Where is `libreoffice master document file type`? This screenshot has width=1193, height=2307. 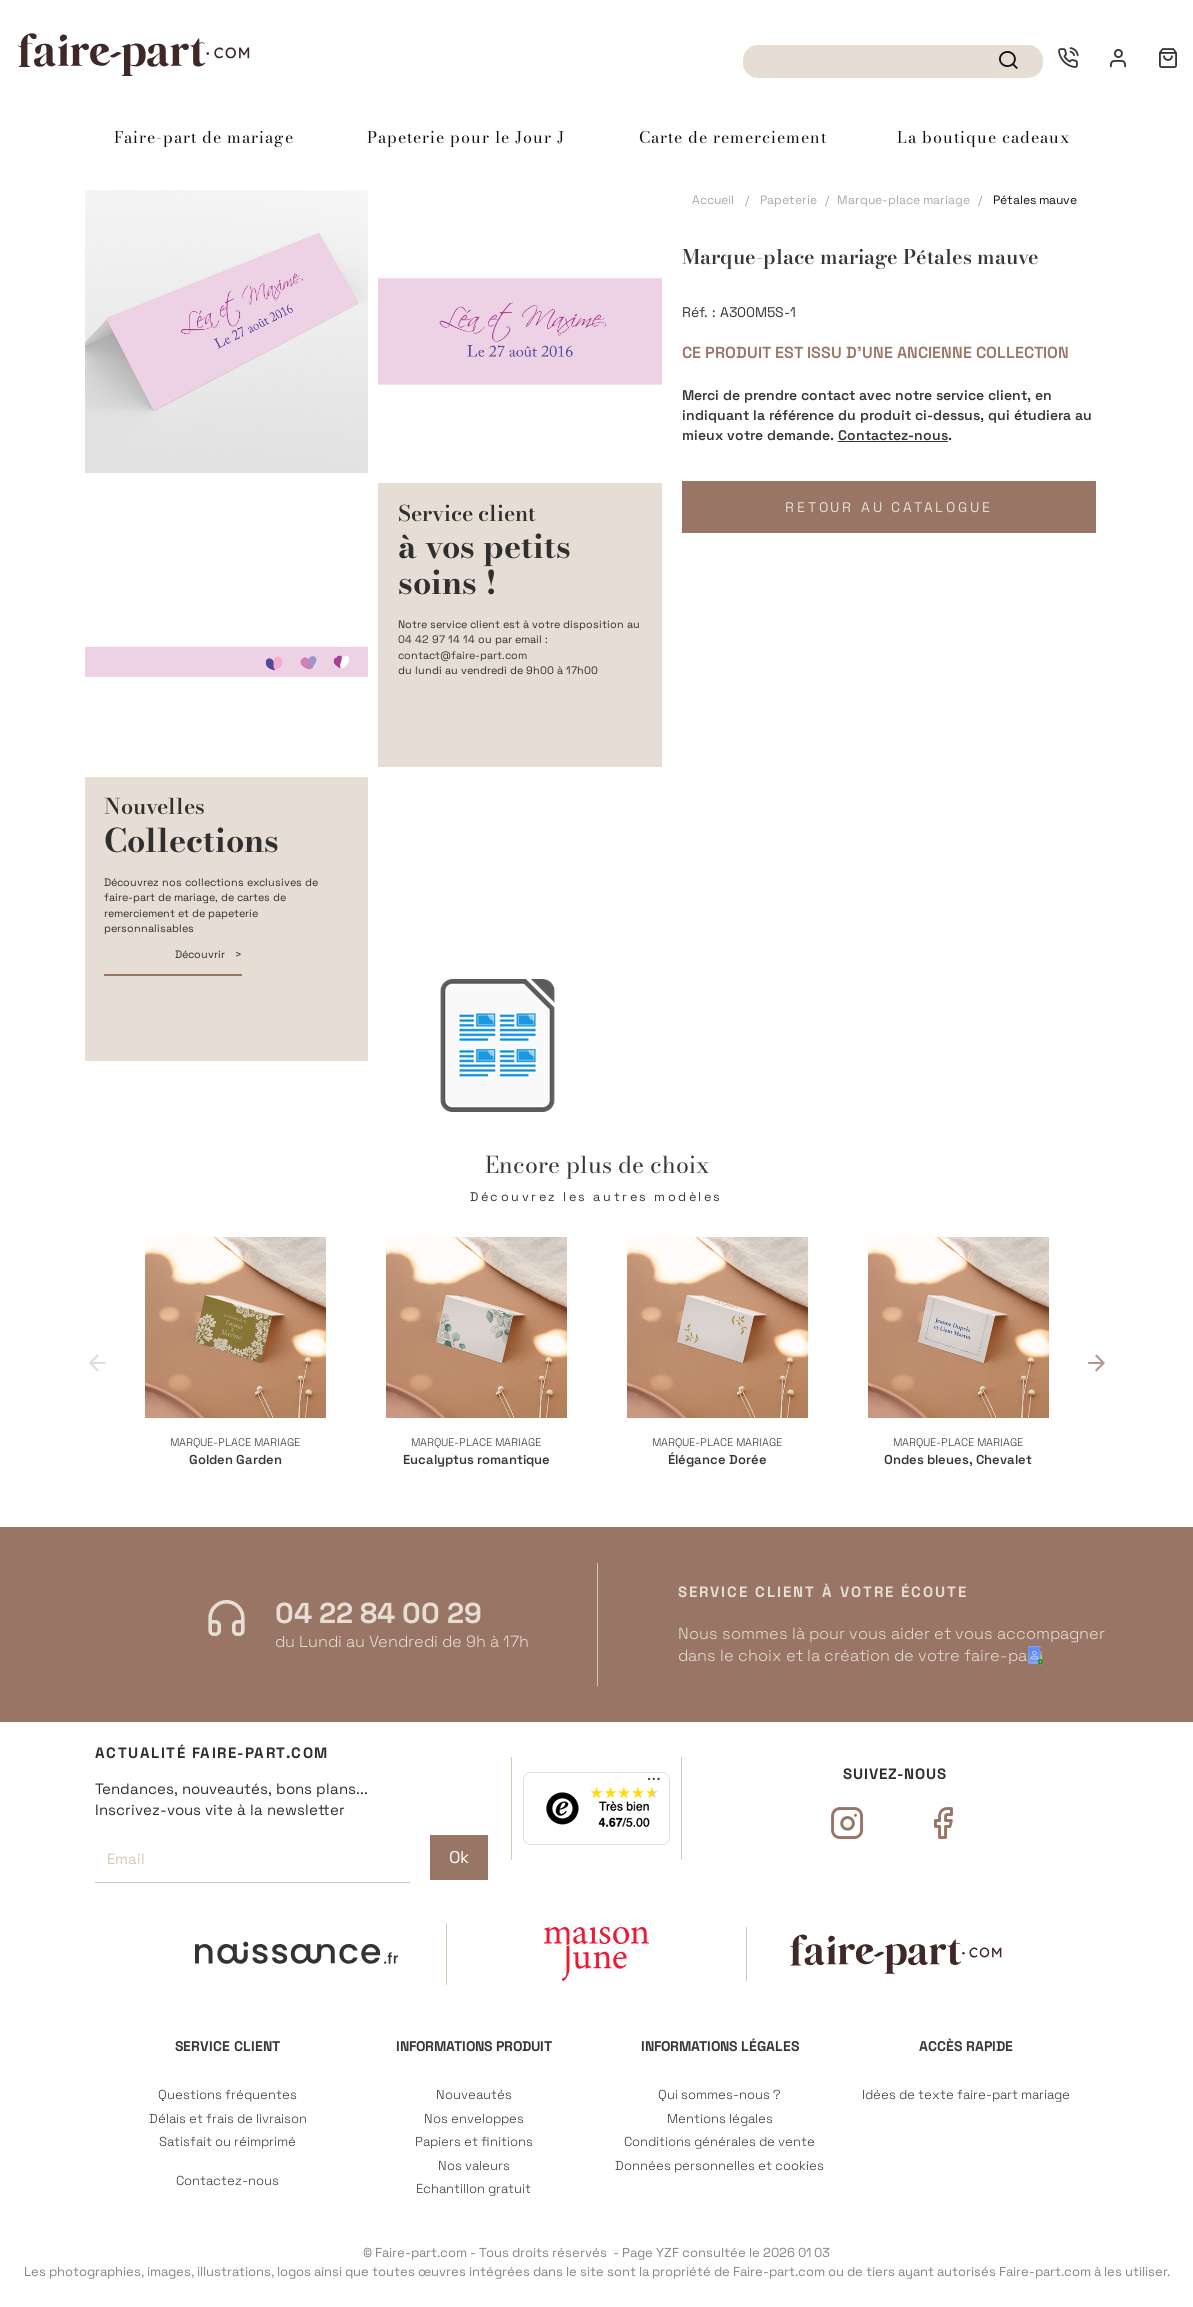
libreoffice master document file type is located at coordinates (497, 1045).